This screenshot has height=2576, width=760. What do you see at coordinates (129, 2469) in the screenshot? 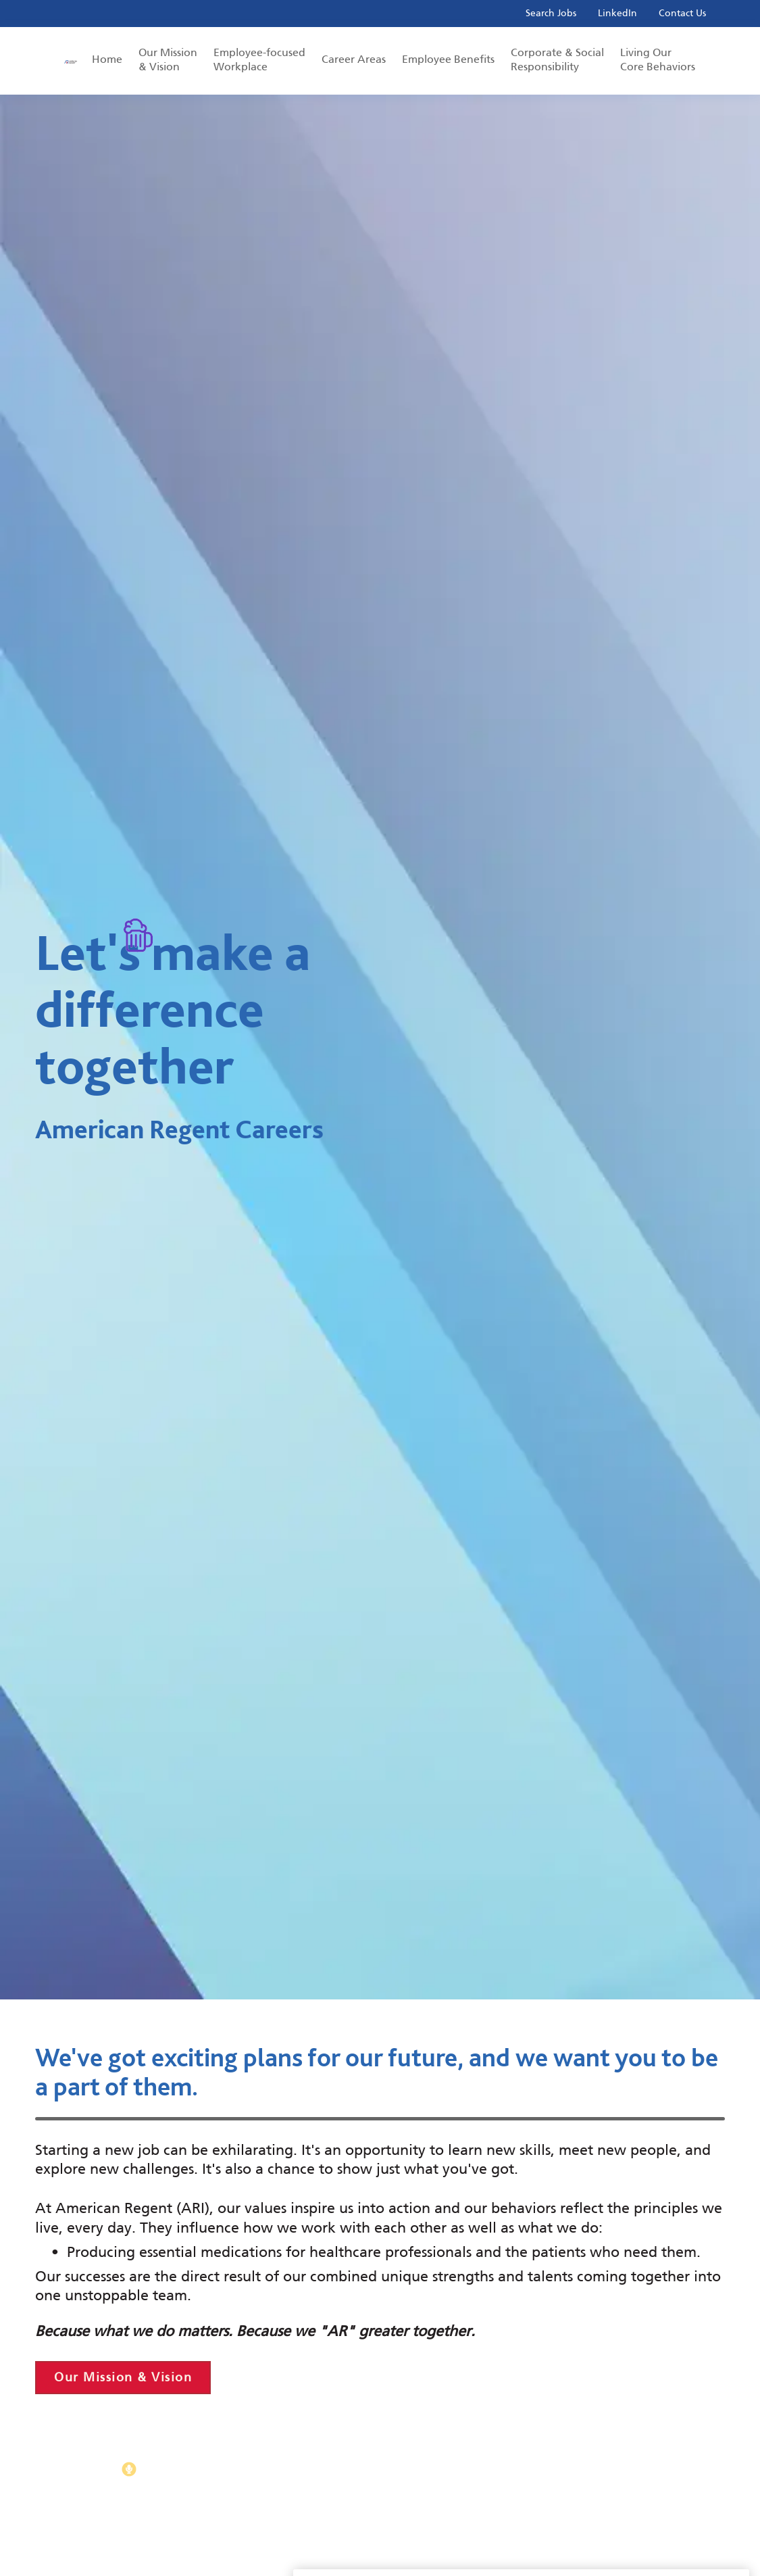
I see `tap to start voice recording` at bounding box center [129, 2469].